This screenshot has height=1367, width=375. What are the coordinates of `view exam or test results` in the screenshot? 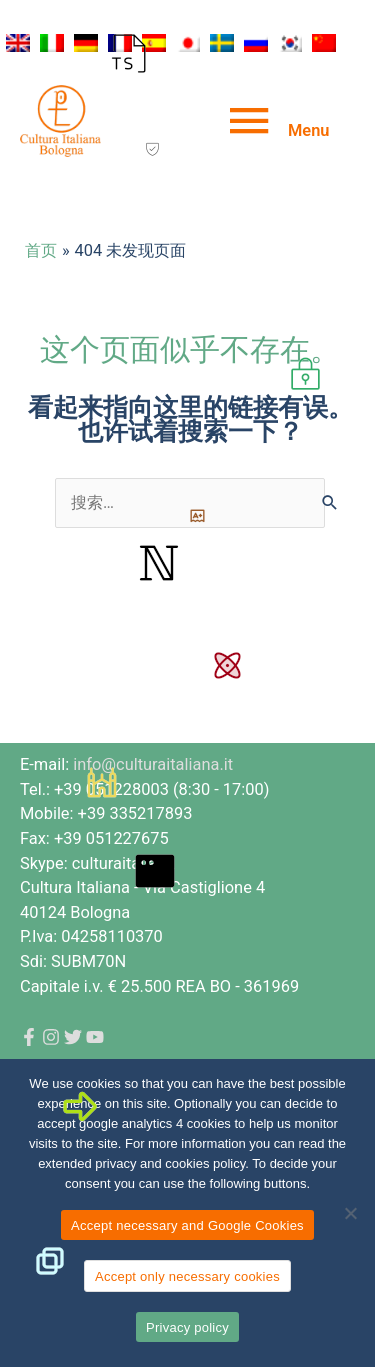 It's located at (197, 515).